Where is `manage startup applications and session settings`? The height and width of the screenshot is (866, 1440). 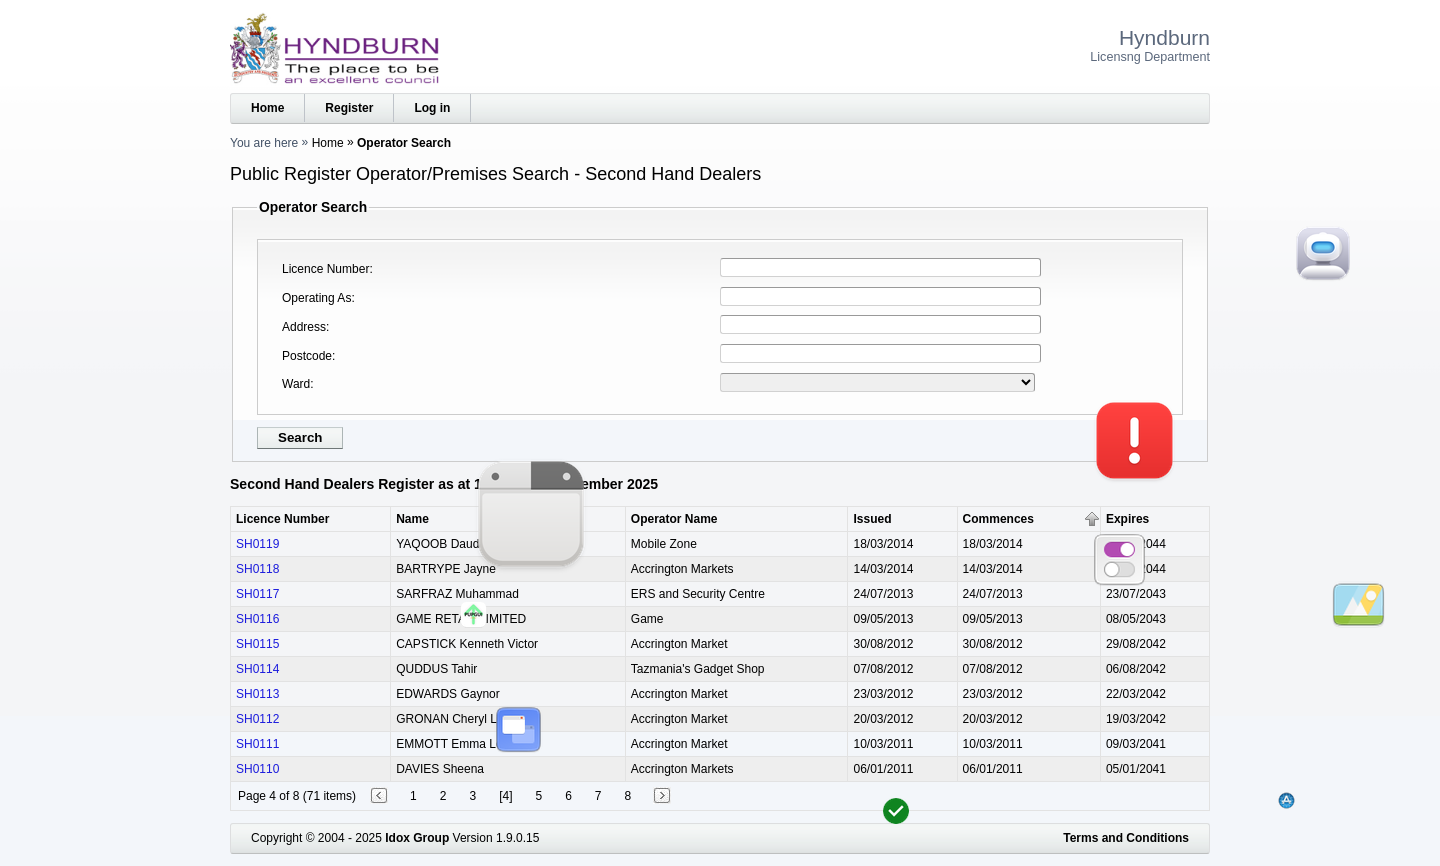
manage startup applications and session settings is located at coordinates (518, 729).